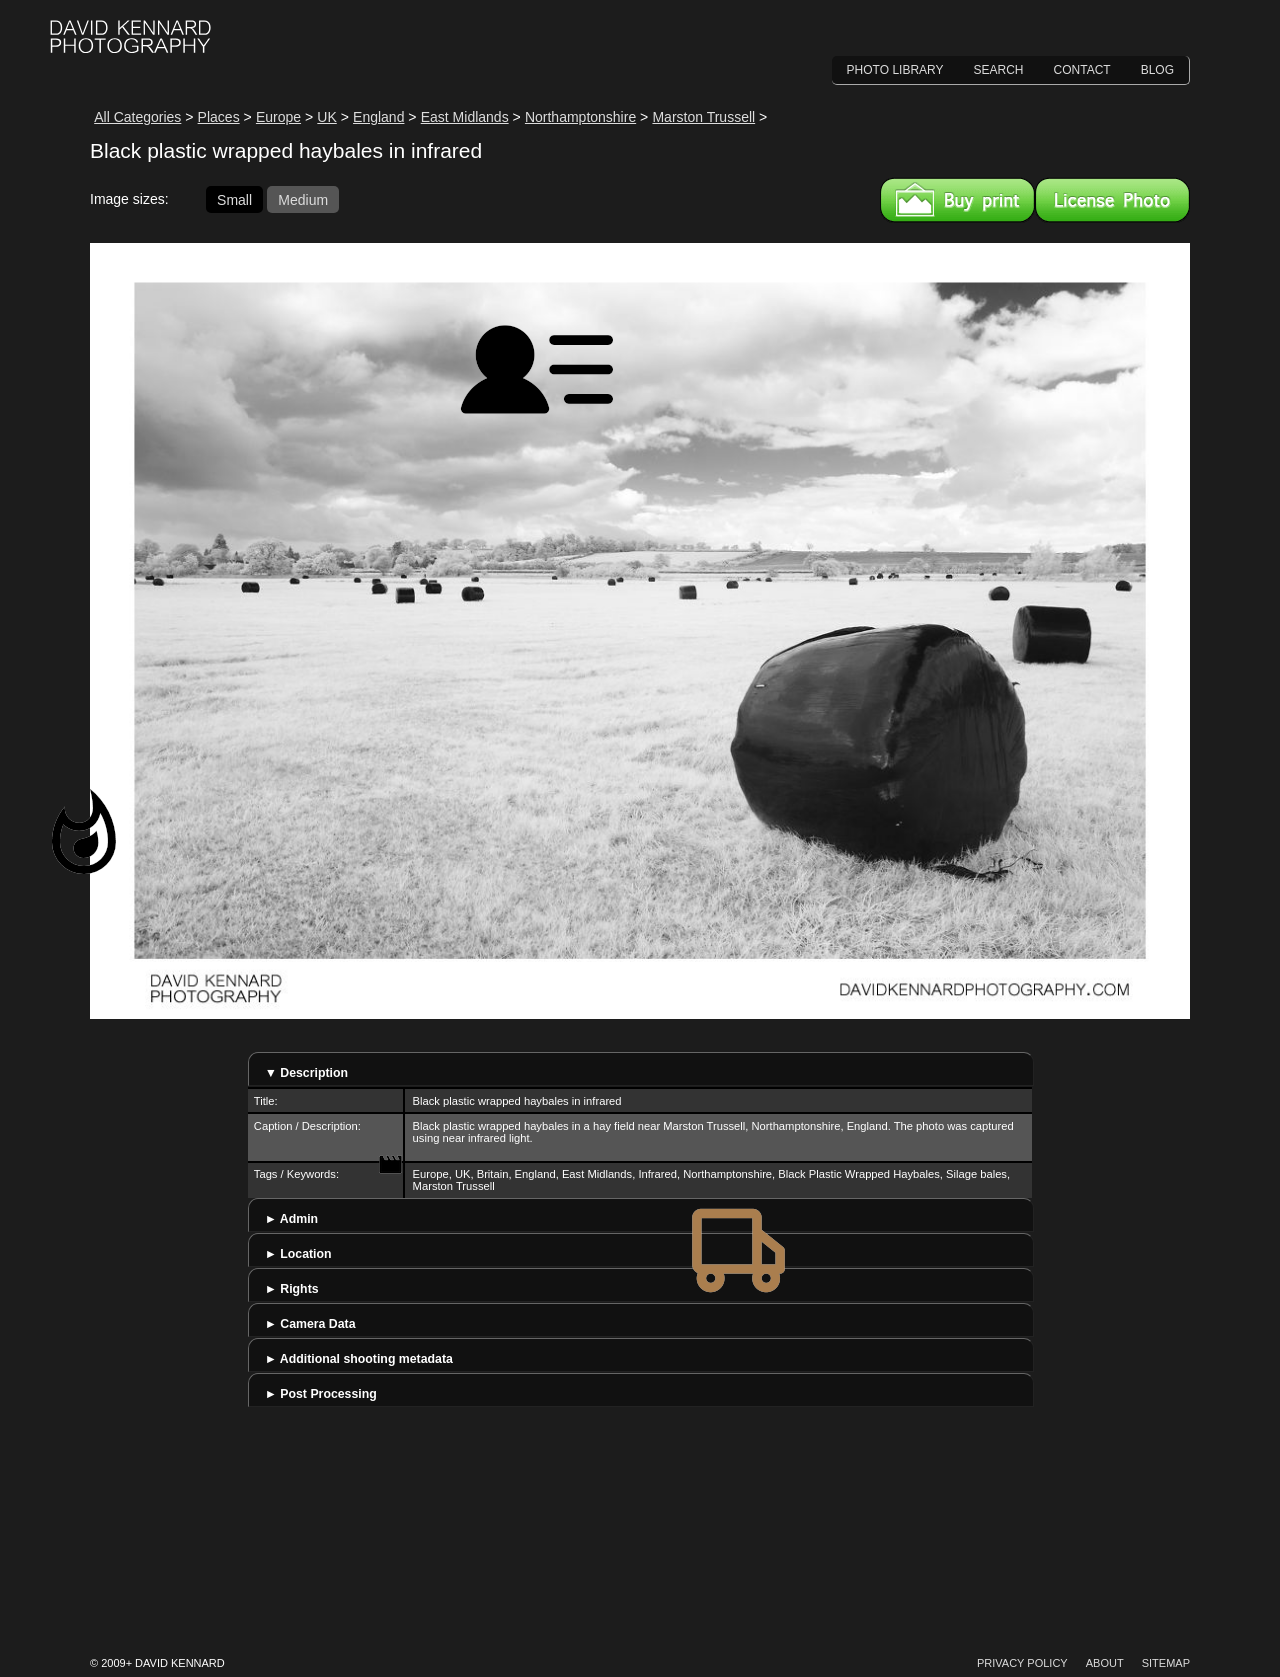 Image resolution: width=1280 pixels, height=1677 pixels. I want to click on create a new video or movie project, so click(390, 1164).